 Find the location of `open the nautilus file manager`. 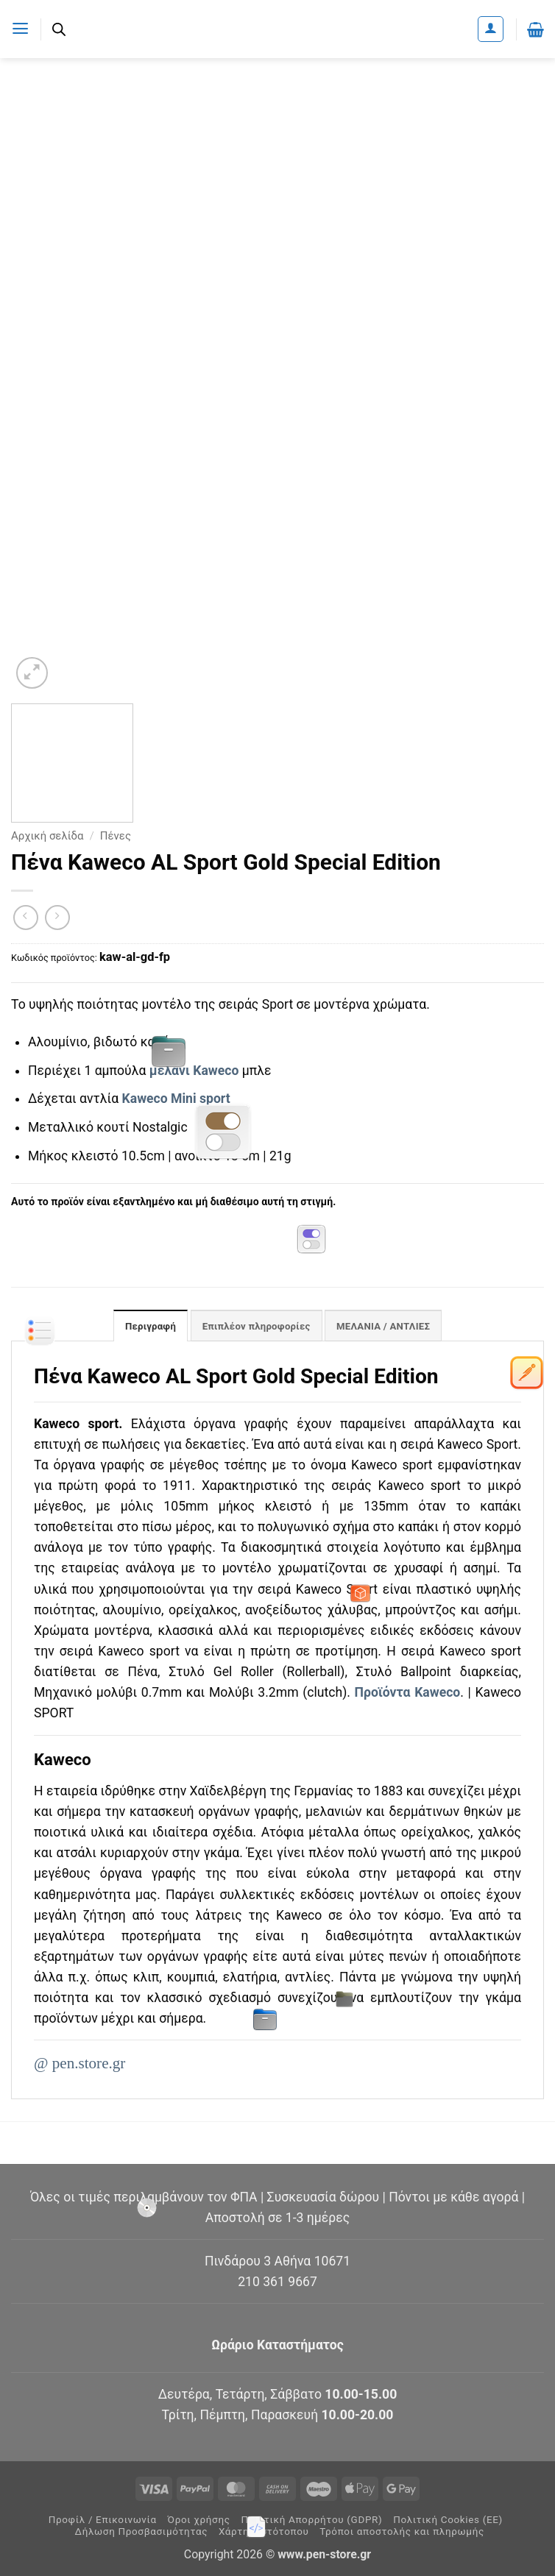

open the nautilus file manager is located at coordinates (169, 1051).